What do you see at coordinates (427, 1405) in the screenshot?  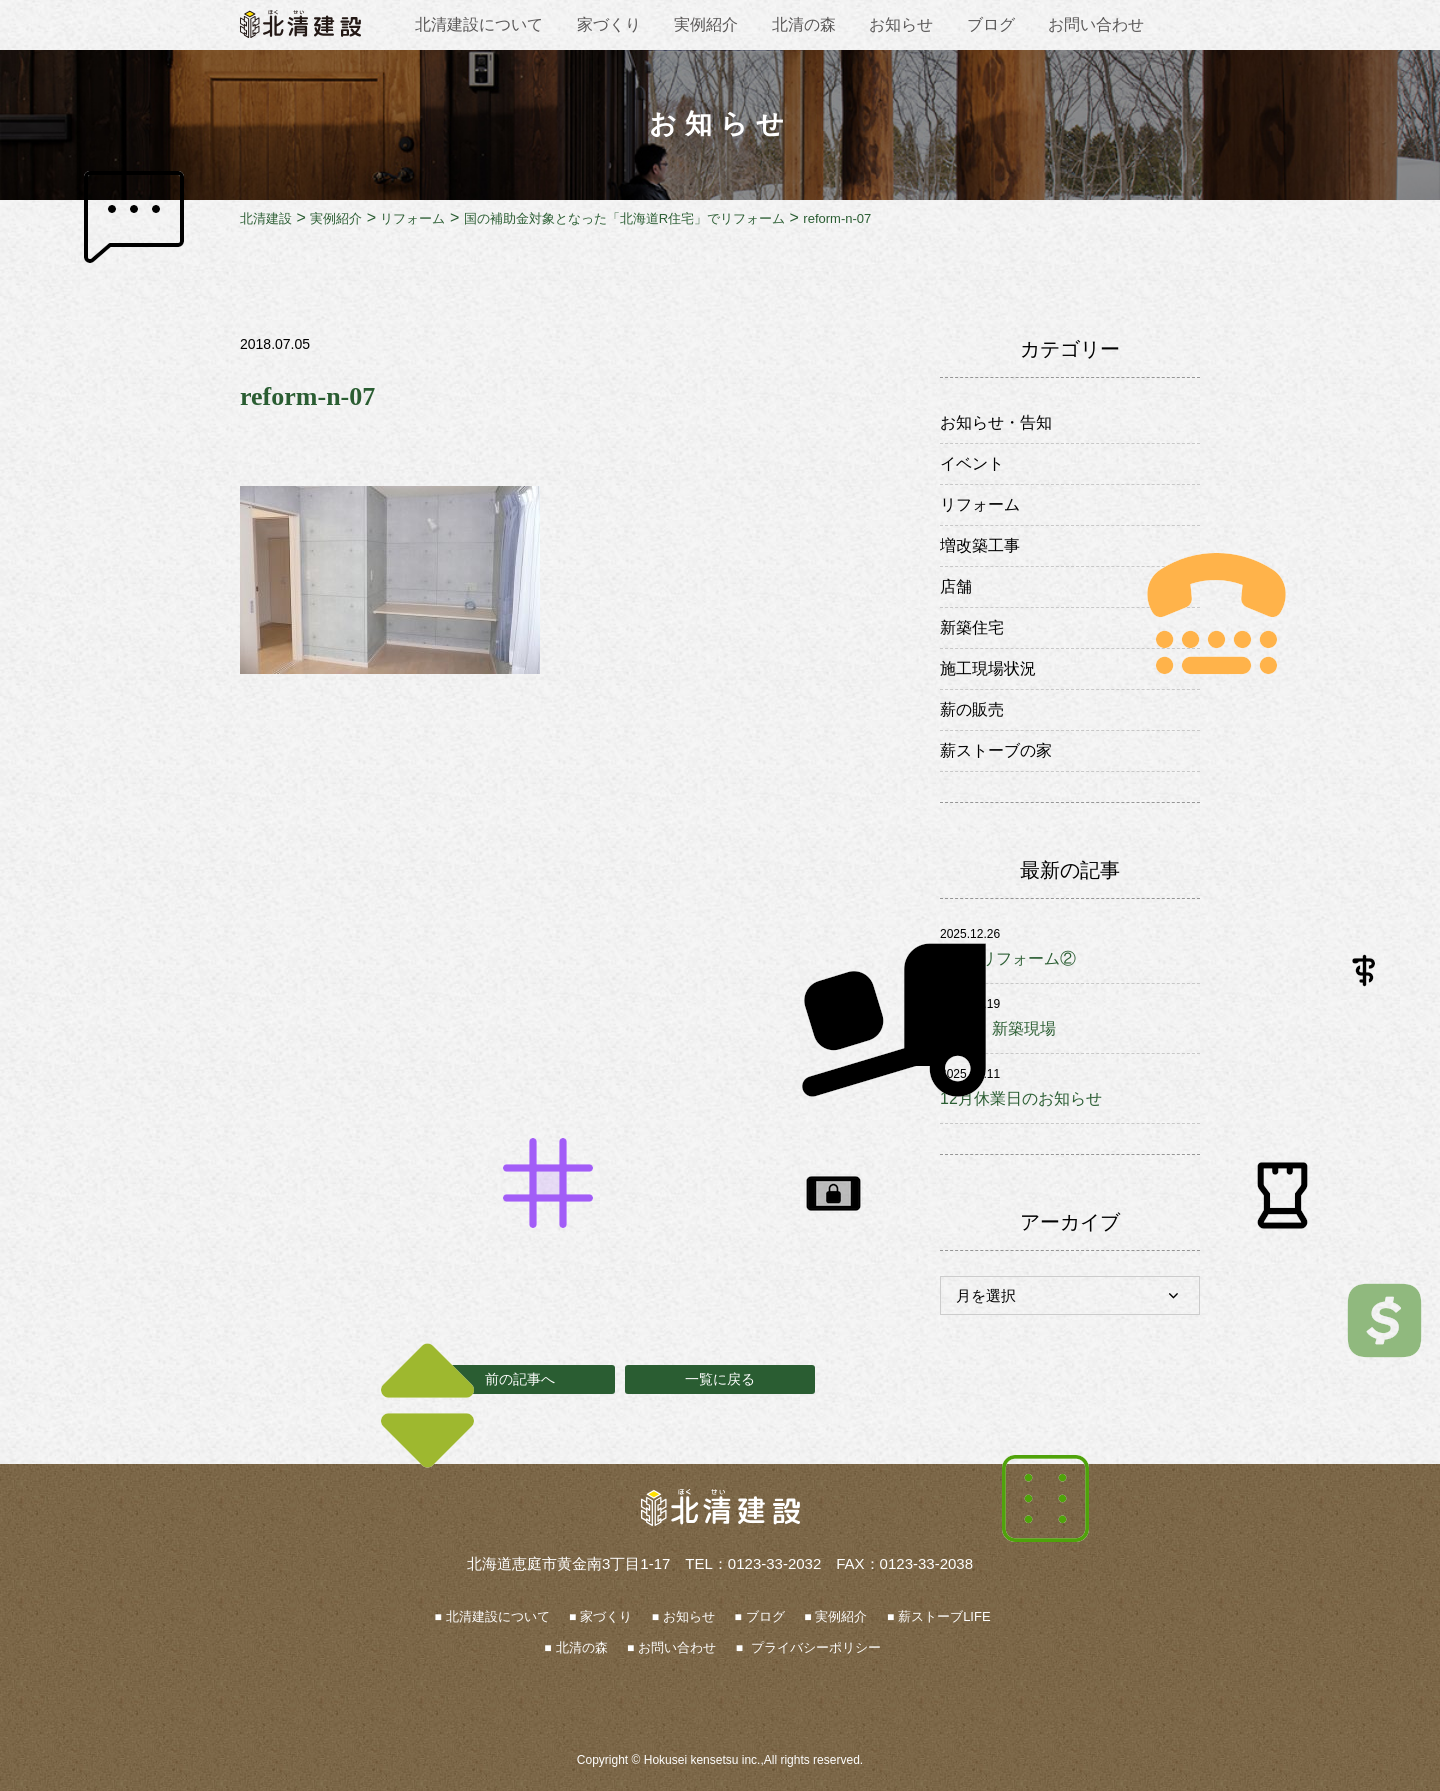 I see `sort items in no particular order` at bounding box center [427, 1405].